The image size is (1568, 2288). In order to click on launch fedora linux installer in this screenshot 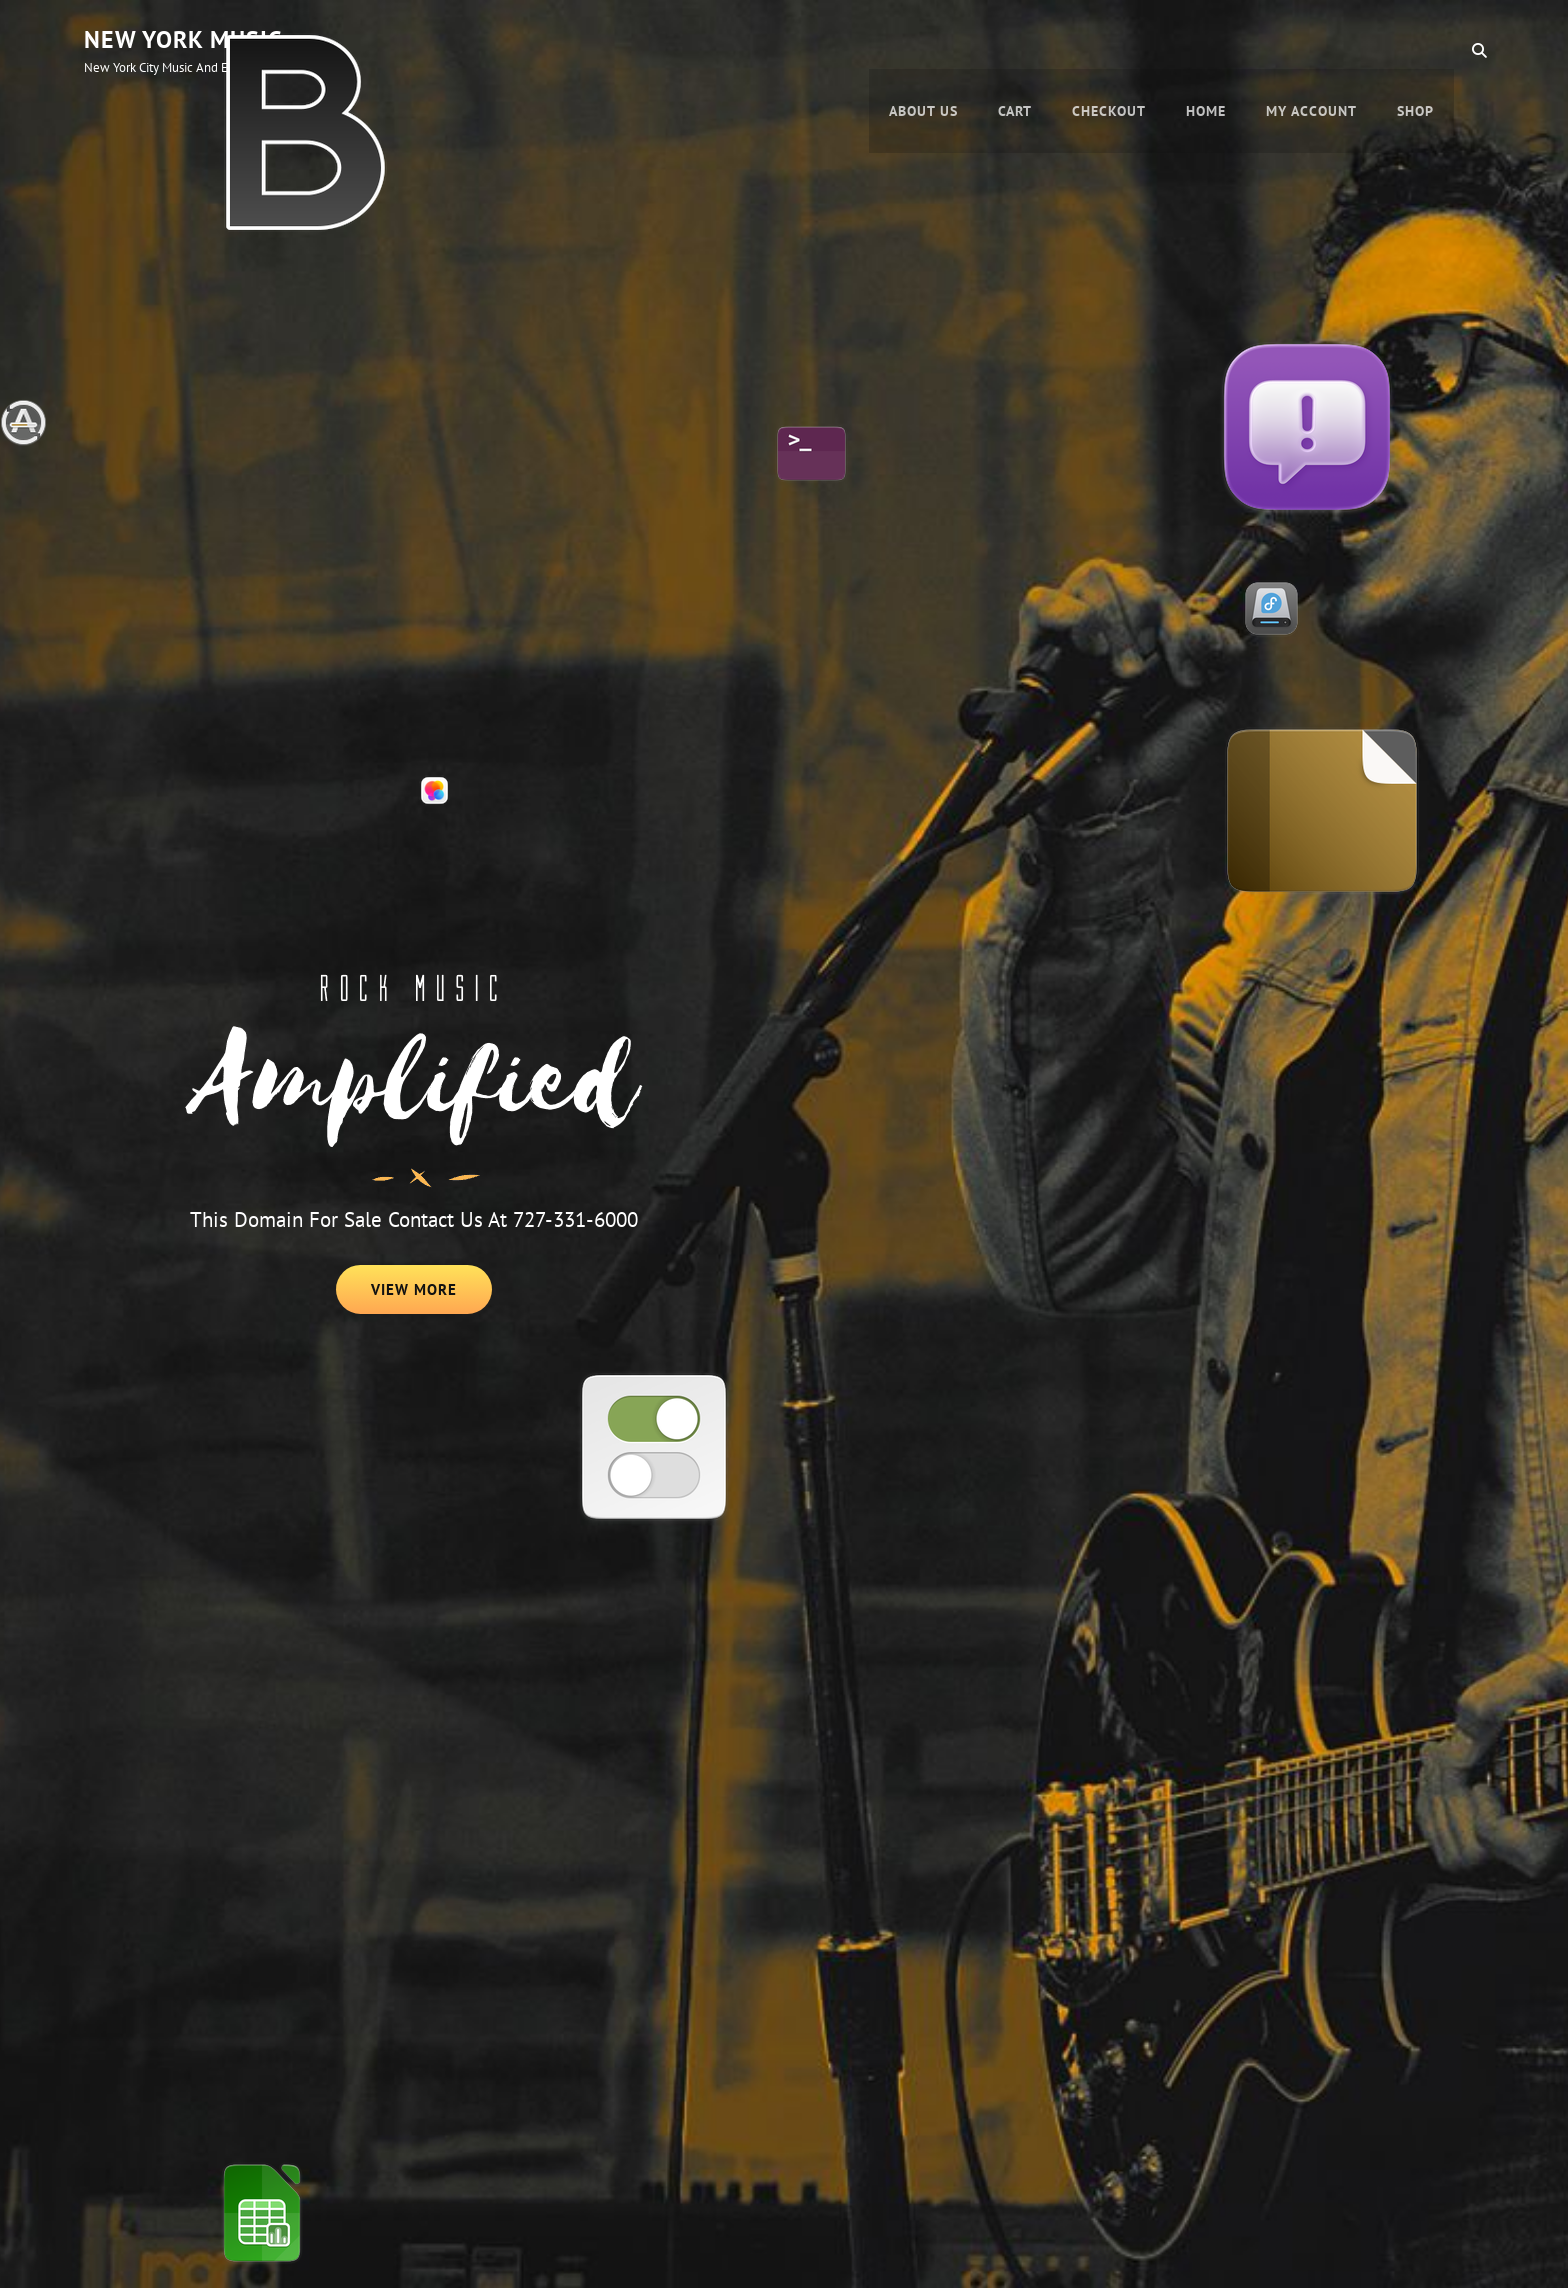, I will do `click(1271, 608)`.